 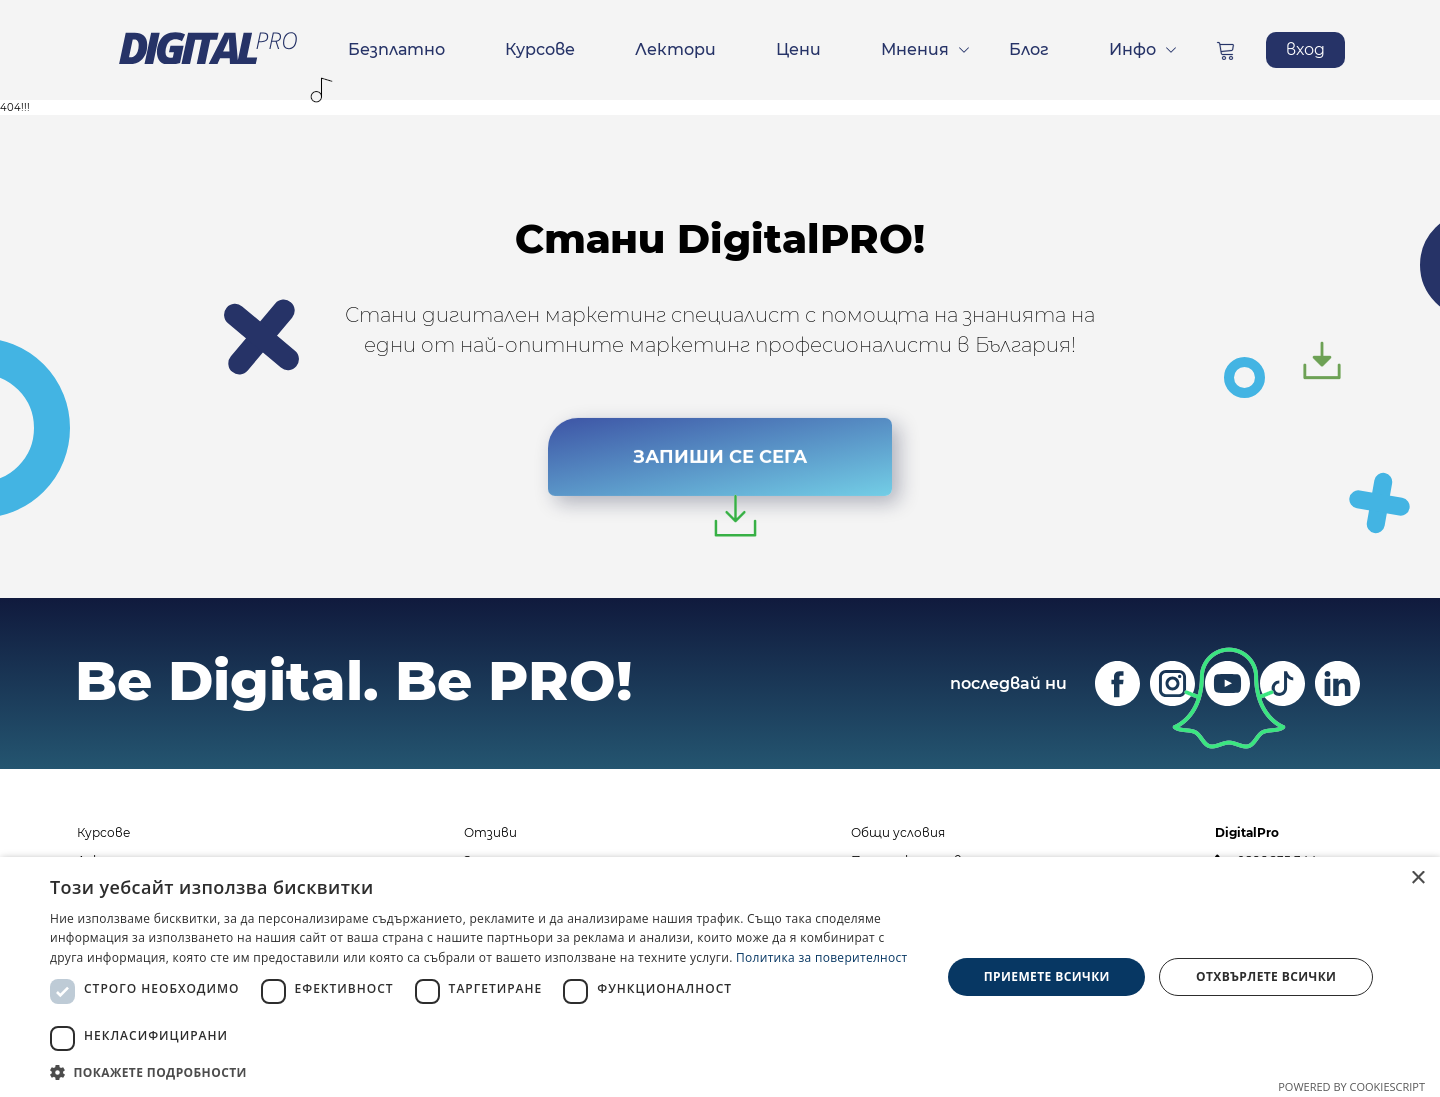 What do you see at coordinates (1229, 700) in the screenshot?
I see `open Snapchat app` at bounding box center [1229, 700].